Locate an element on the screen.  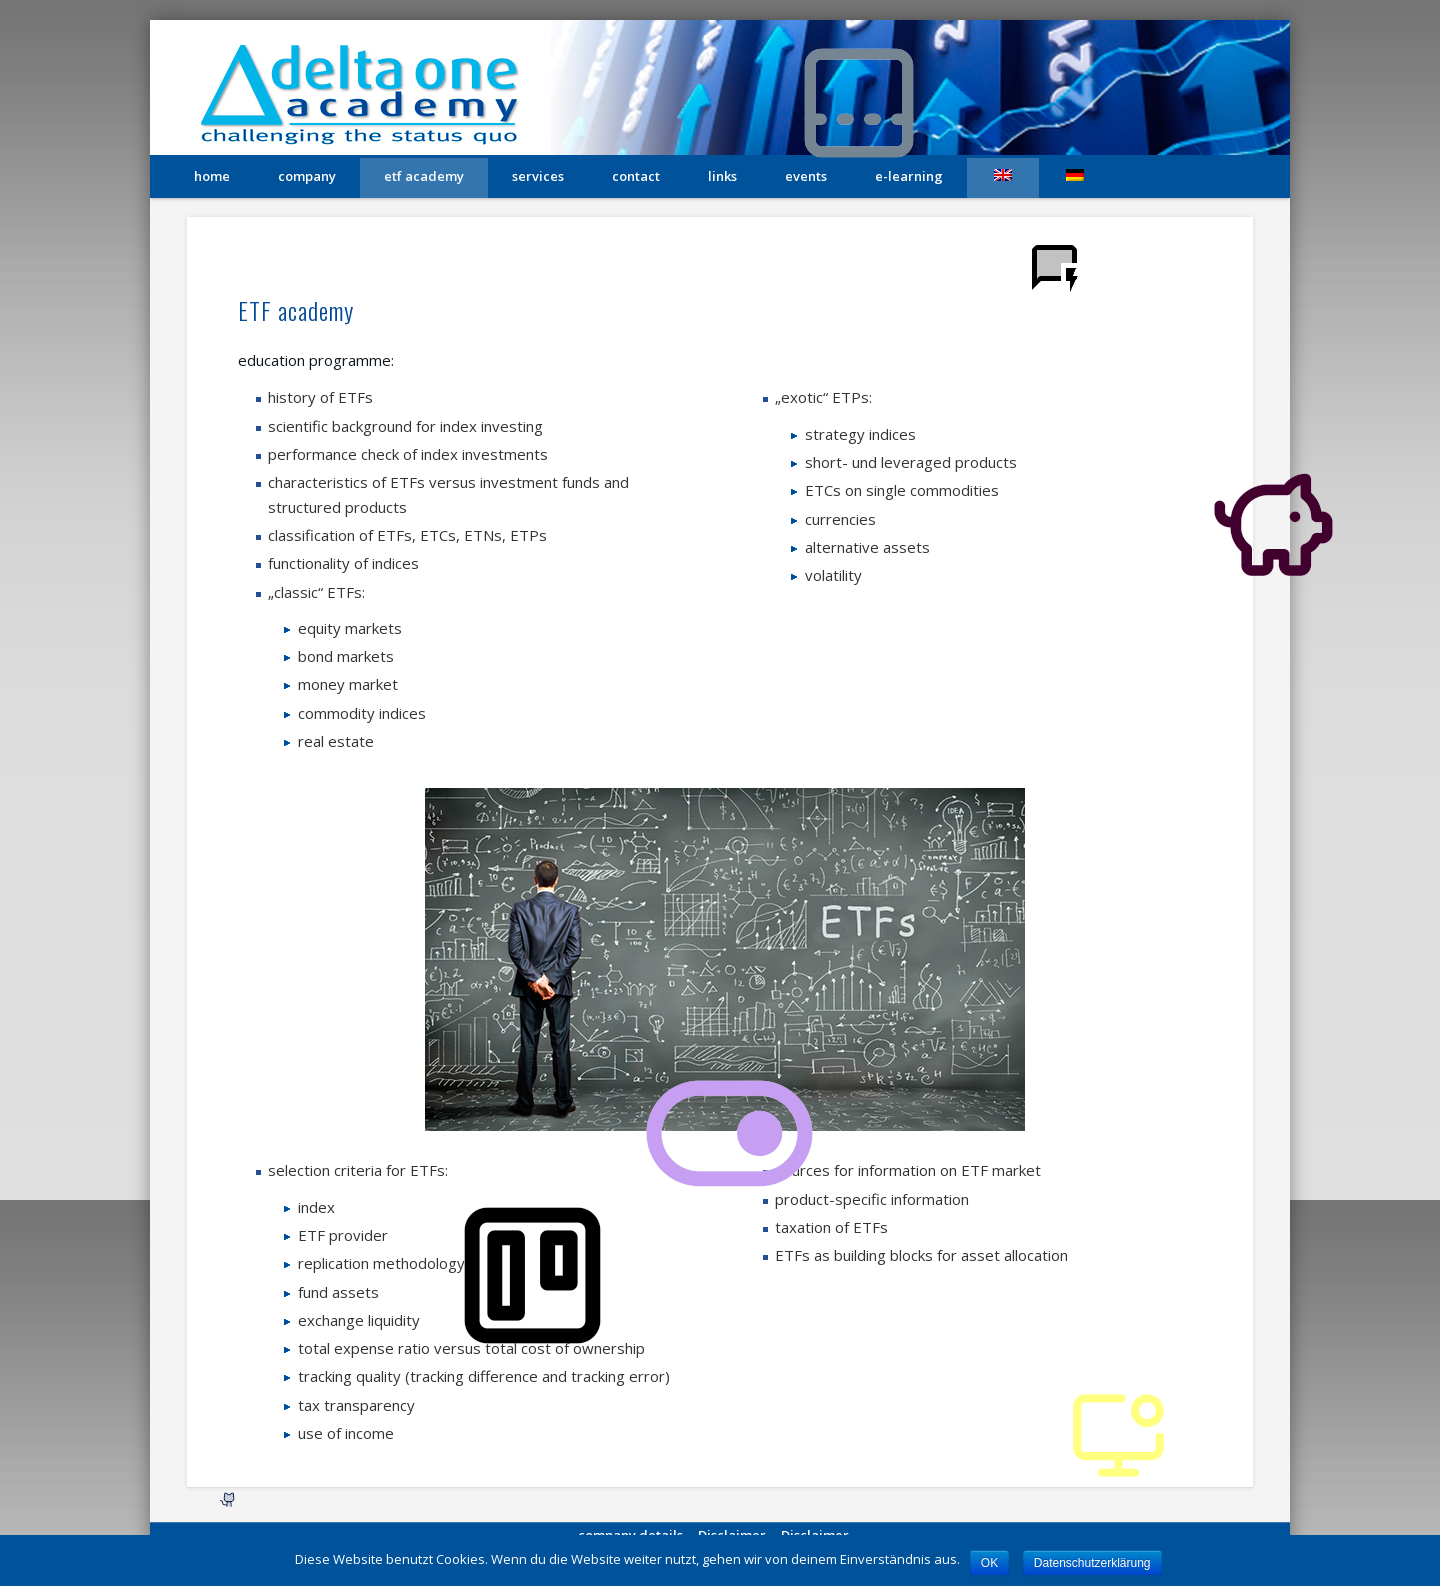
toggle bottom panel visibility is located at coordinates (859, 103).